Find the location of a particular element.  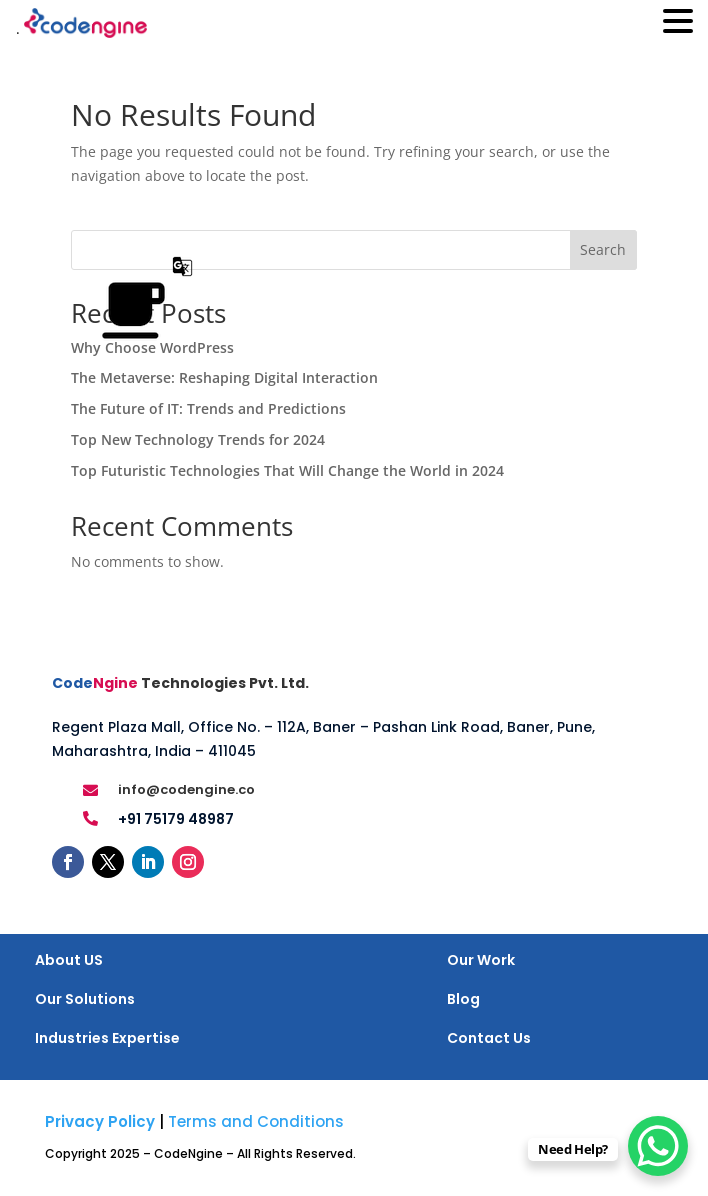

translate text using Google Translate is located at coordinates (182, 266).